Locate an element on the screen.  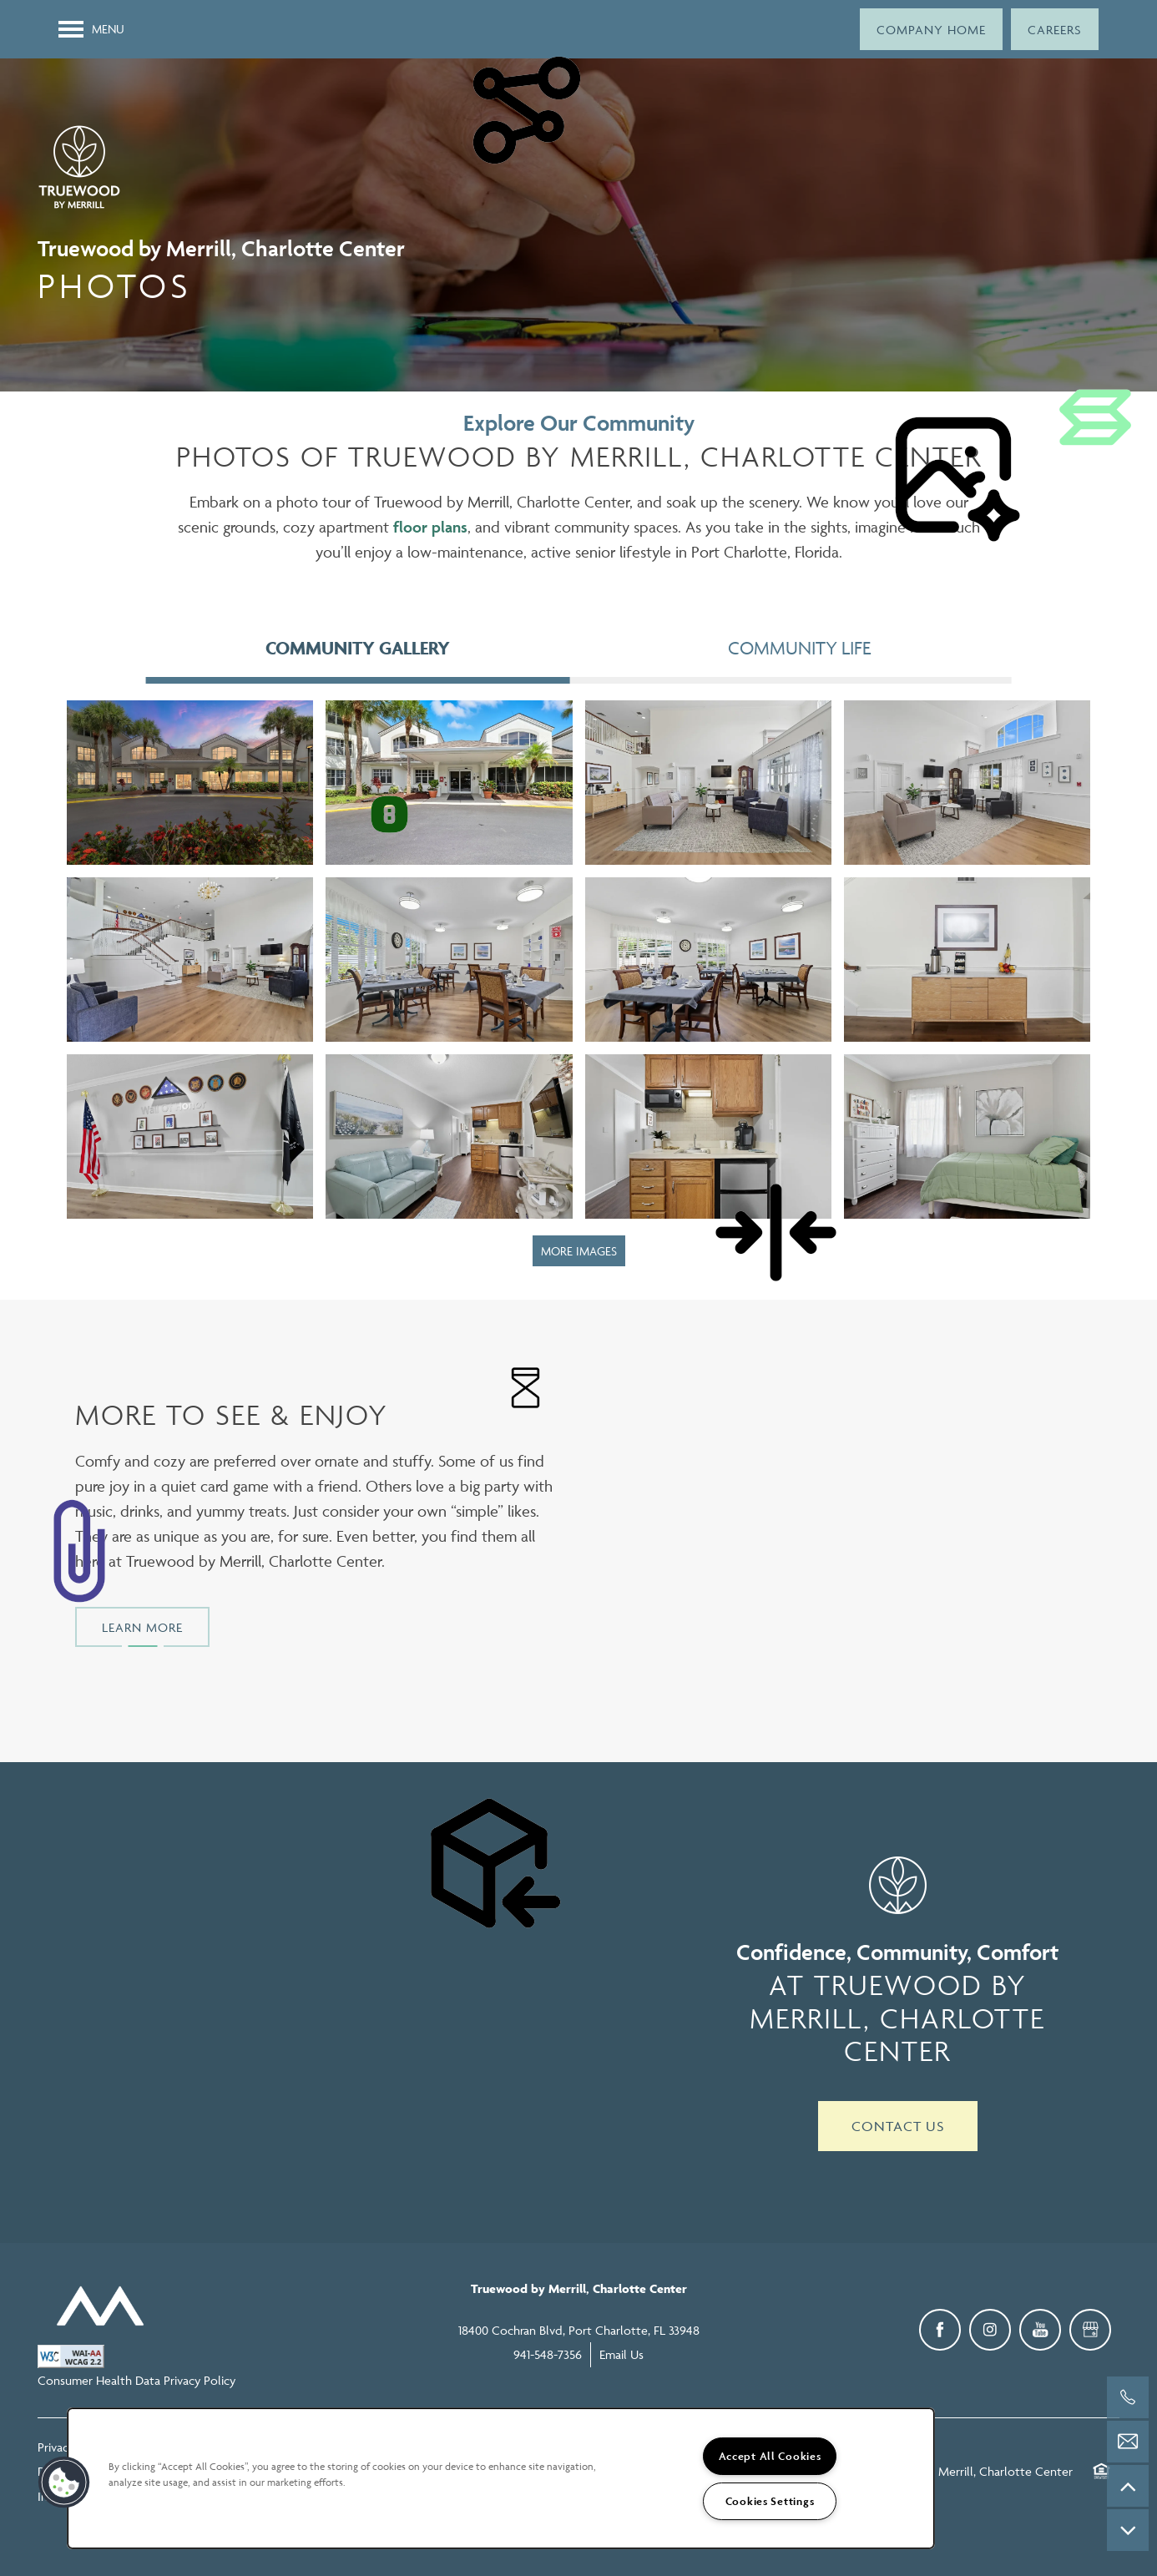
collapse or minimize a horizontal panel is located at coordinates (776, 1232).